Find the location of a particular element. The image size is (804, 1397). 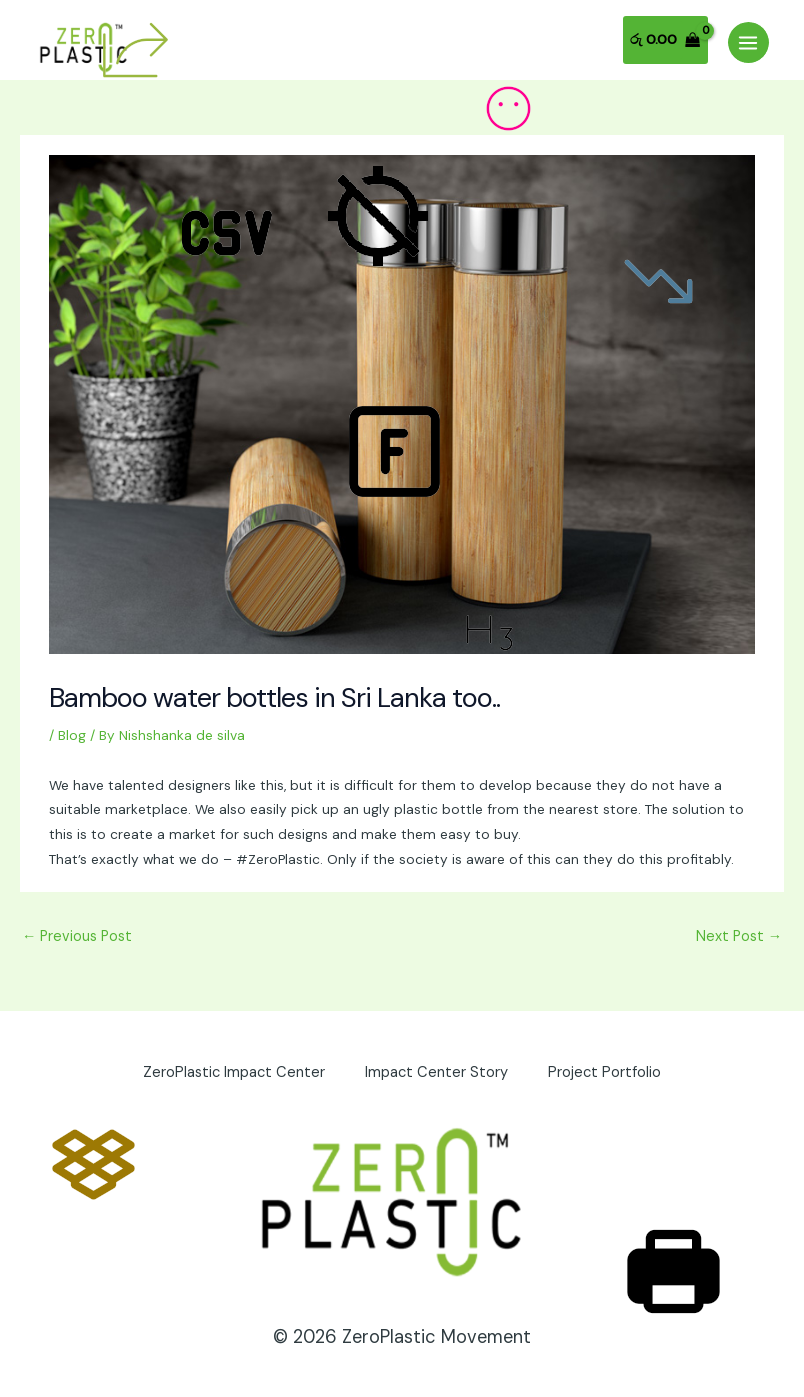

export data as a CSV file is located at coordinates (227, 233).